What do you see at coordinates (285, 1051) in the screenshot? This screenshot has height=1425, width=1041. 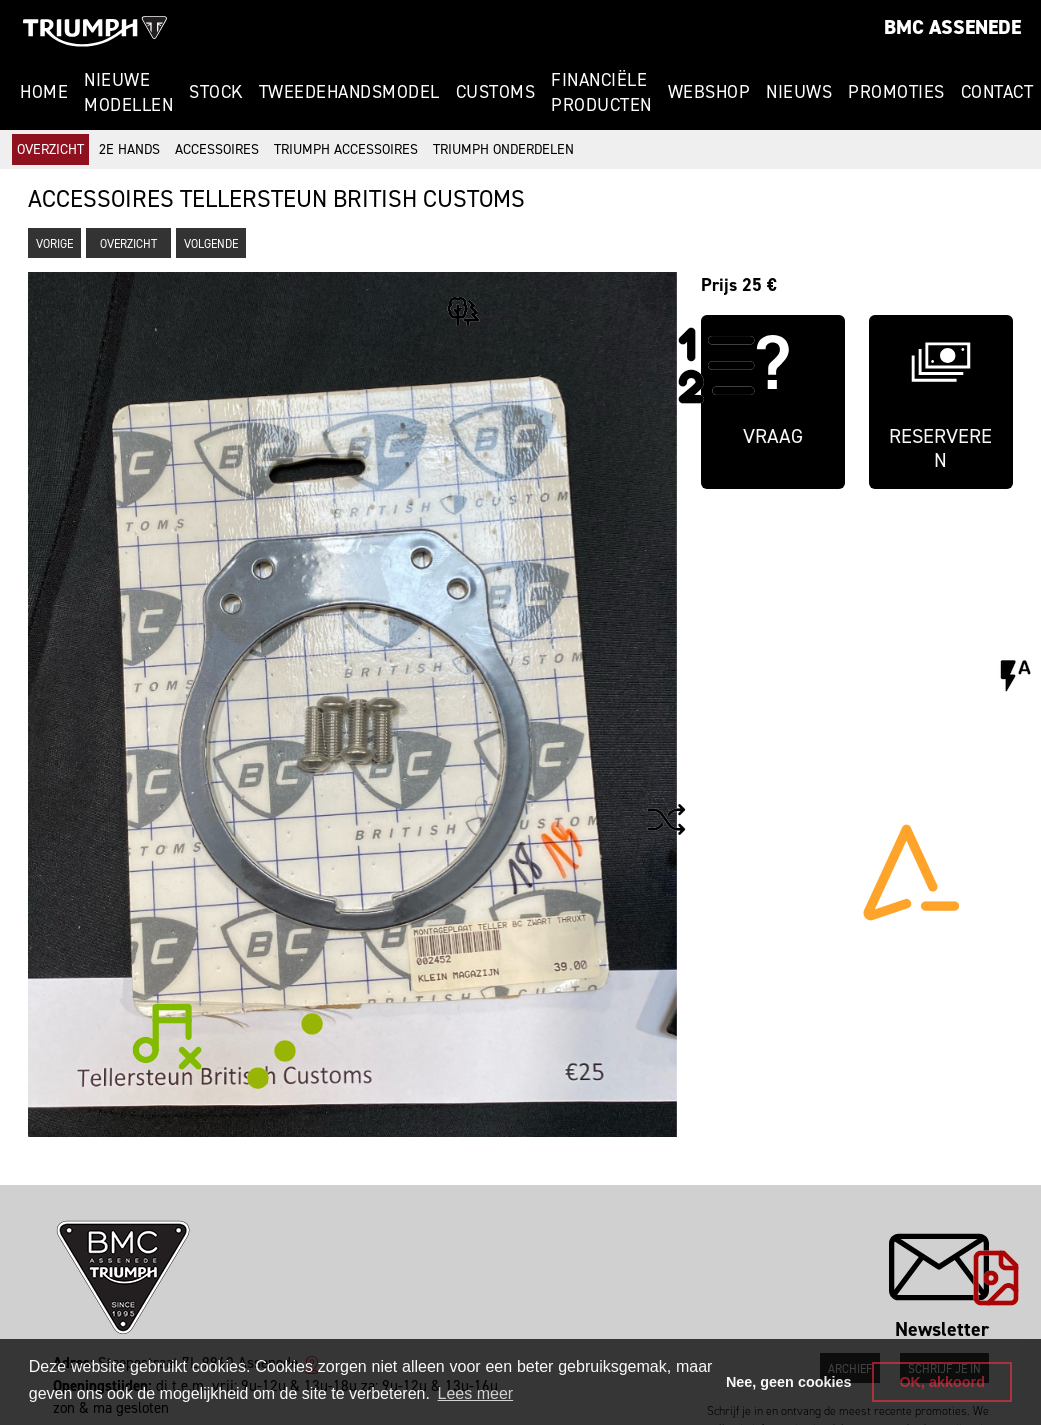 I see `more options menu (diagonal variant)` at bounding box center [285, 1051].